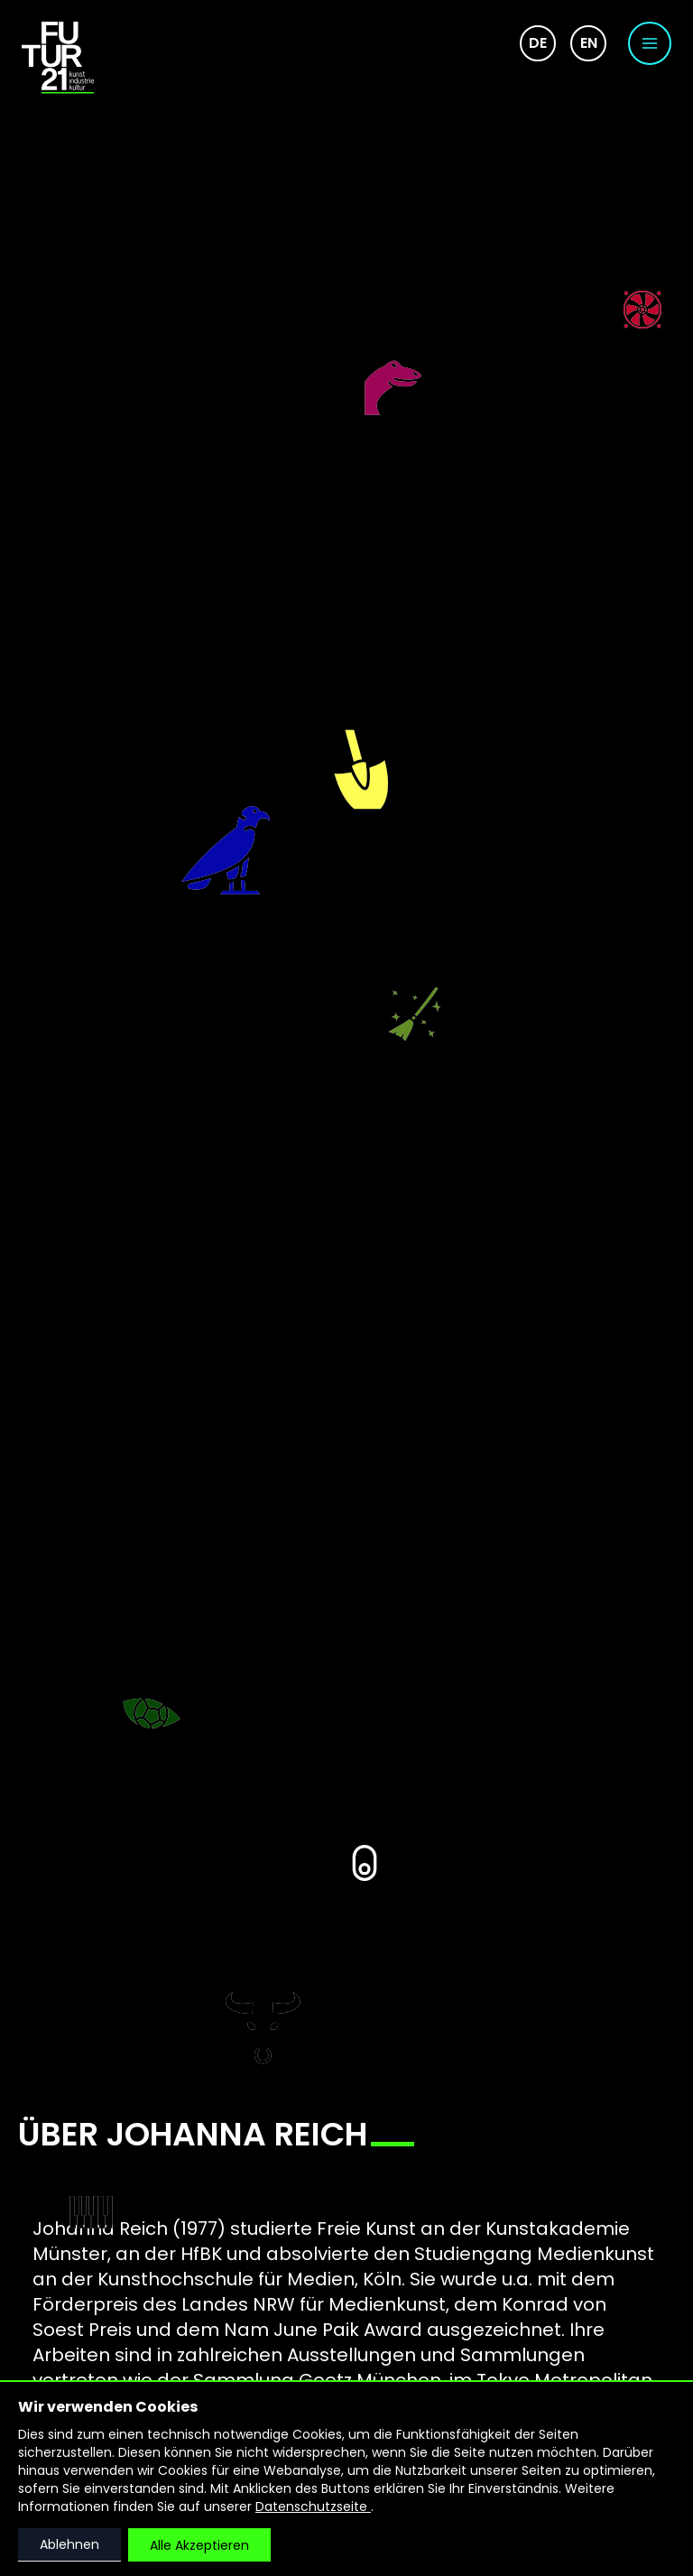 This screenshot has width=693, height=2576. I want to click on access dinosaur-related content or games, so click(393, 385).